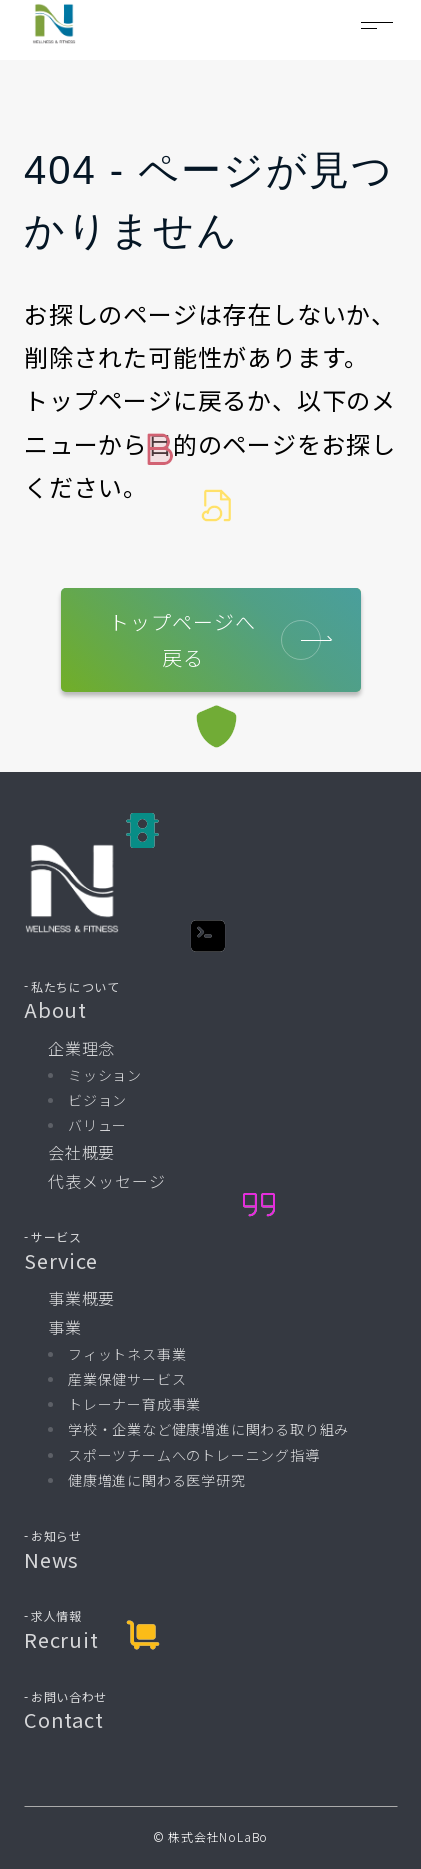 This screenshot has width=421, height=1869. I want to click on view shipping or delivery status, so click(143, 1635).